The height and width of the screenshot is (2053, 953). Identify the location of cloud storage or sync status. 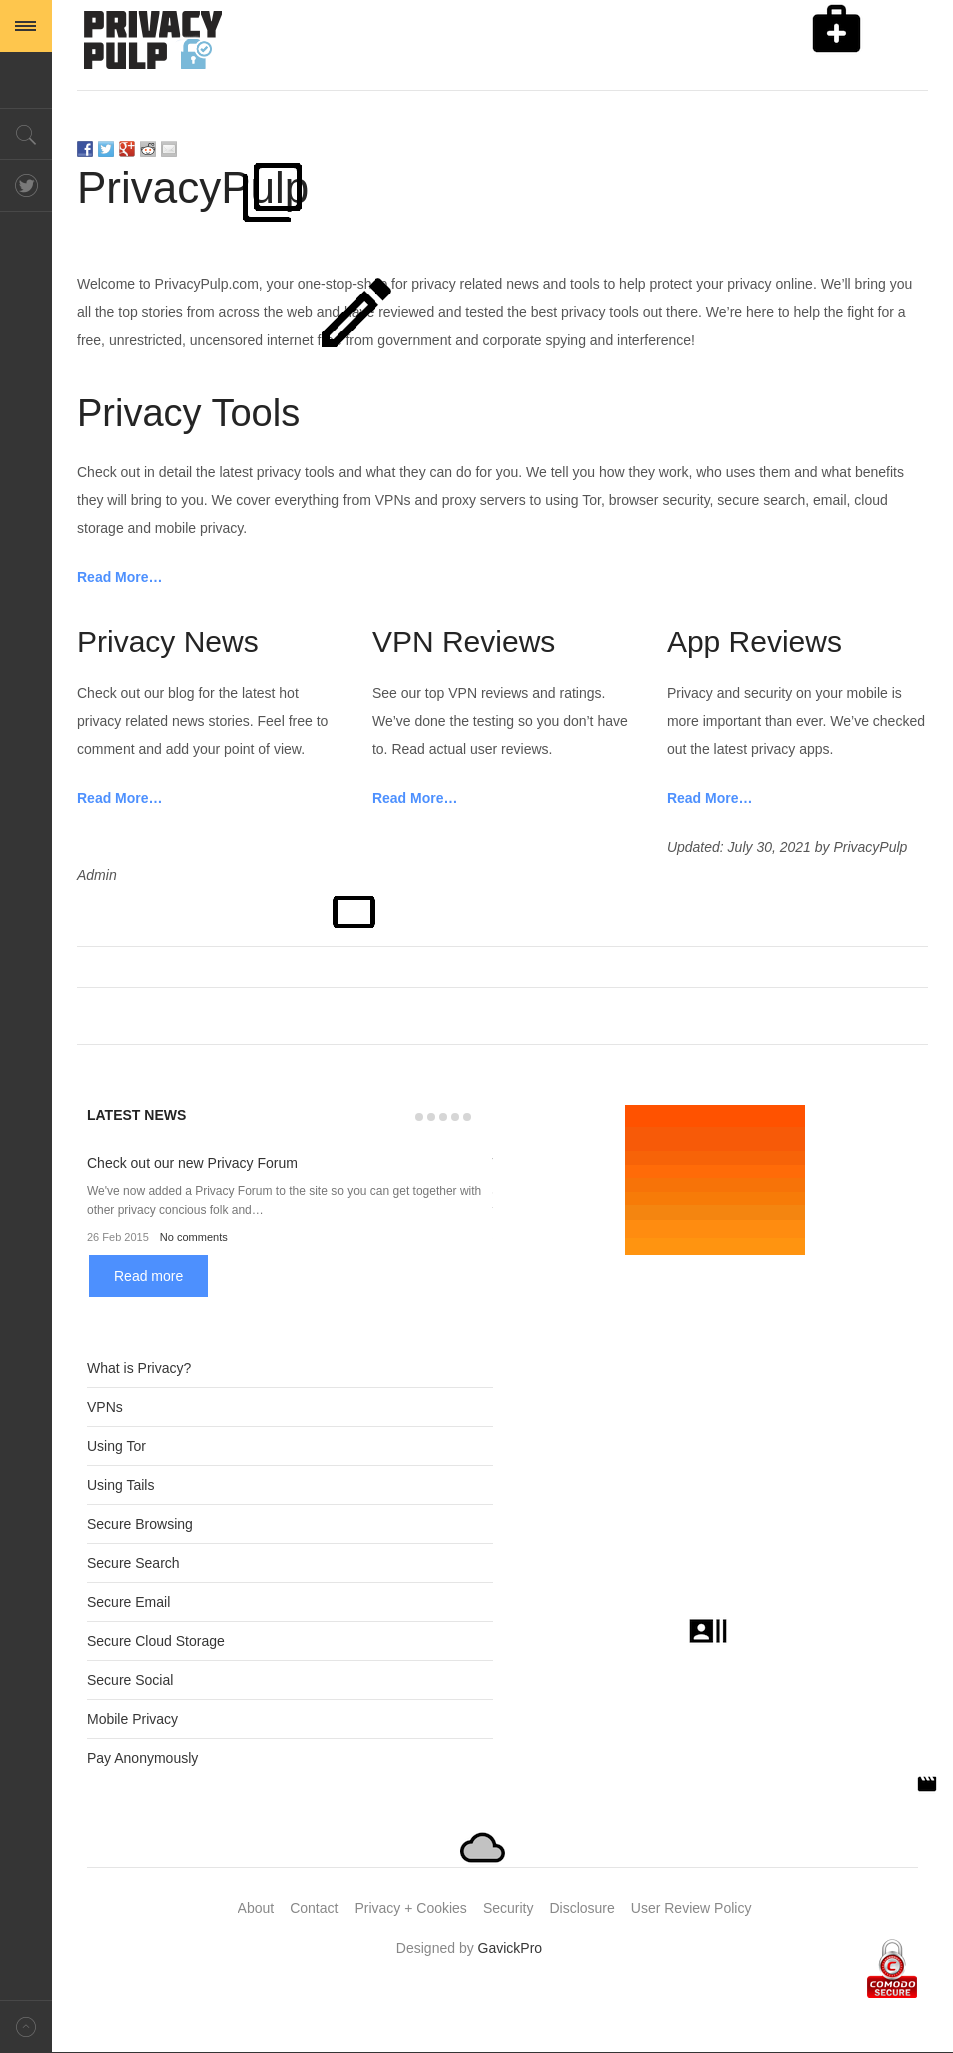
(482, 1847).